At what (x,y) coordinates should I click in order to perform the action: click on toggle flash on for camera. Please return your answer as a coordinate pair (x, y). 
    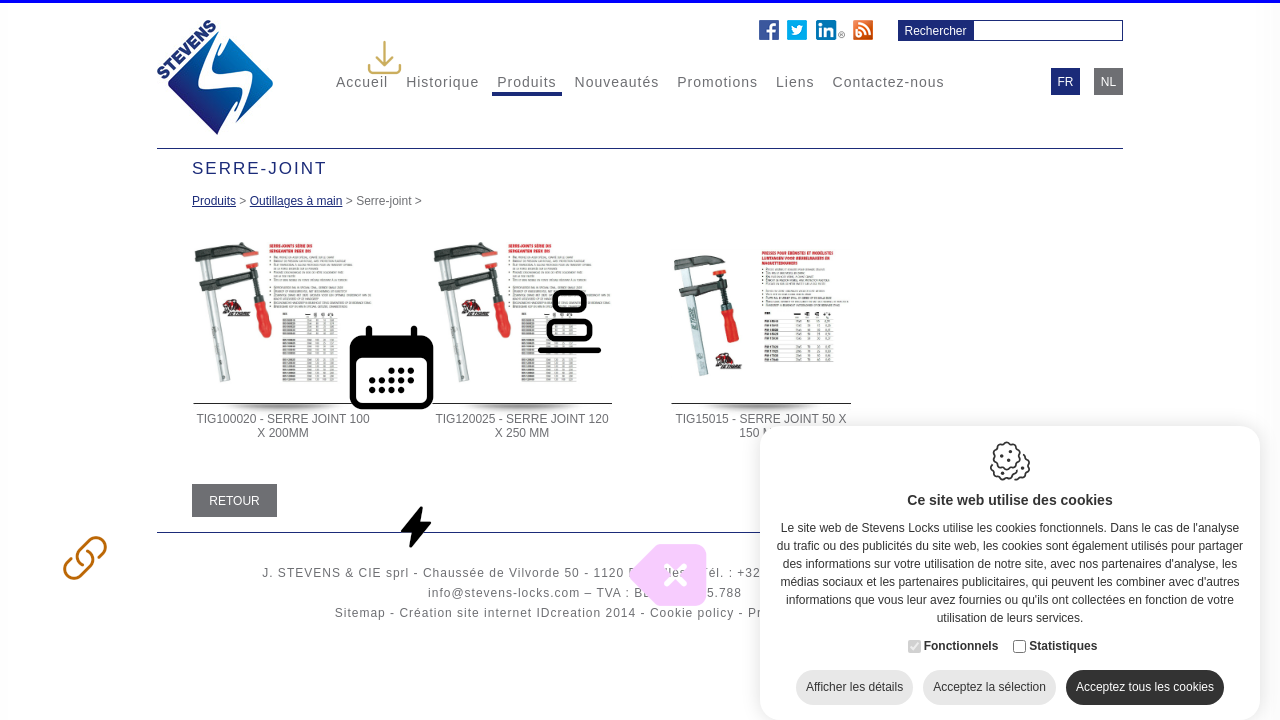
    Looking at the image, I should click on (416, 527).